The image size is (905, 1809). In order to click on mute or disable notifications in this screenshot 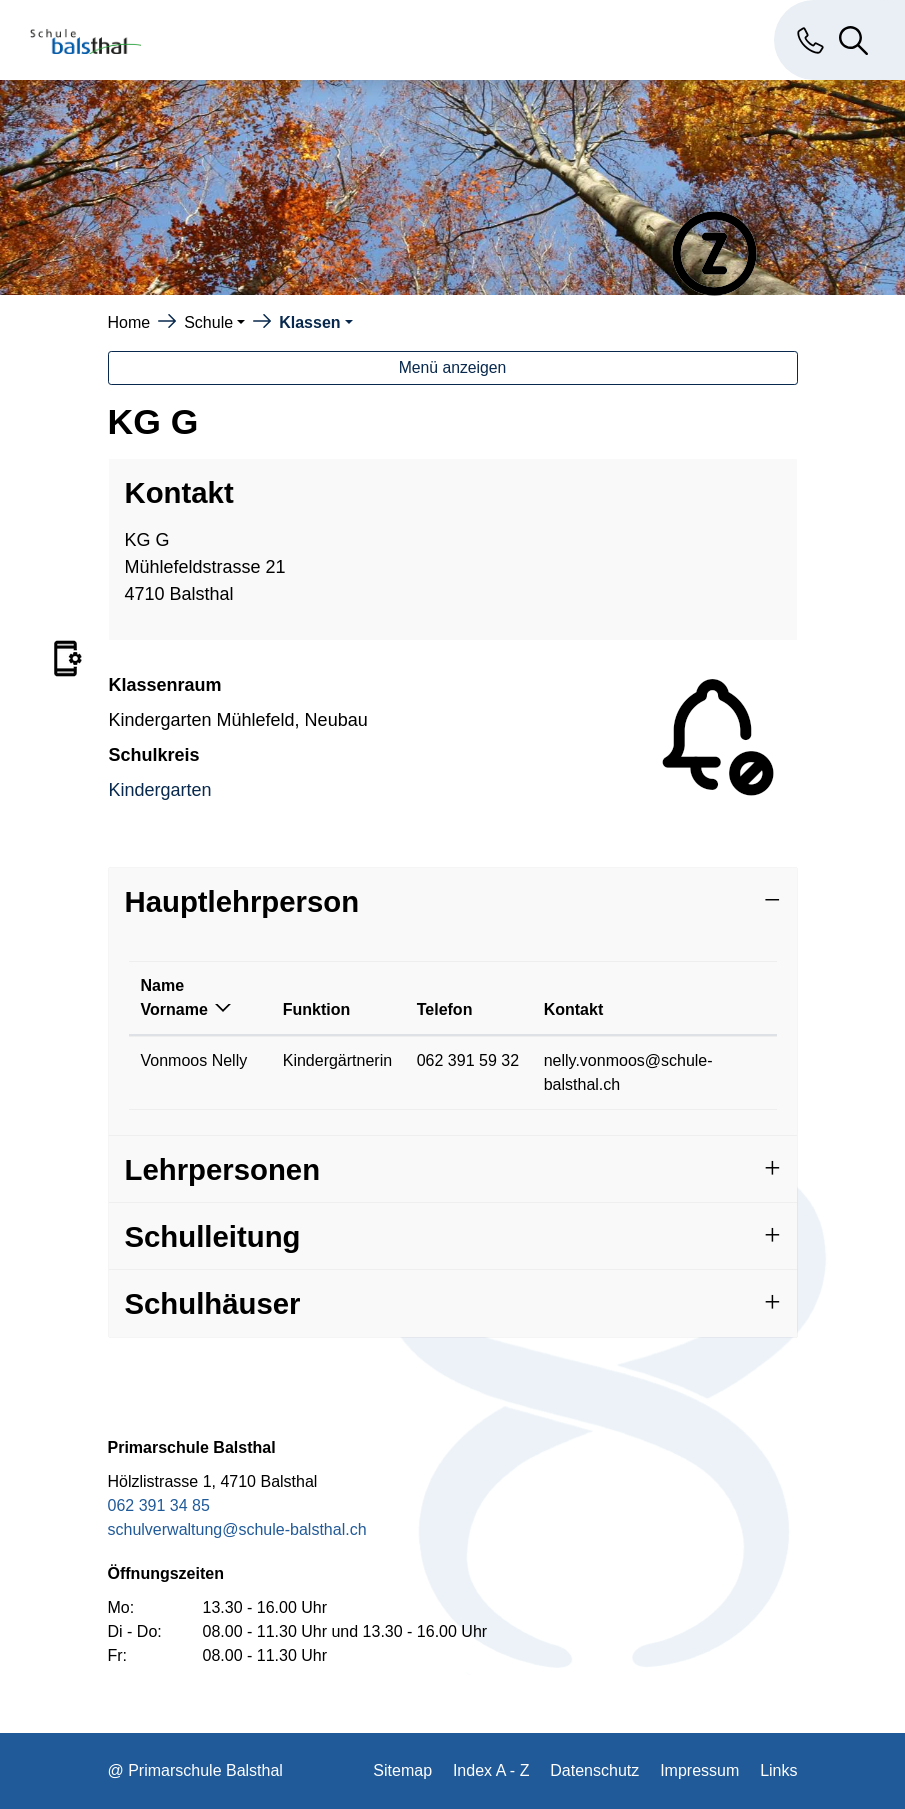, I will do `click(712, 734)`.